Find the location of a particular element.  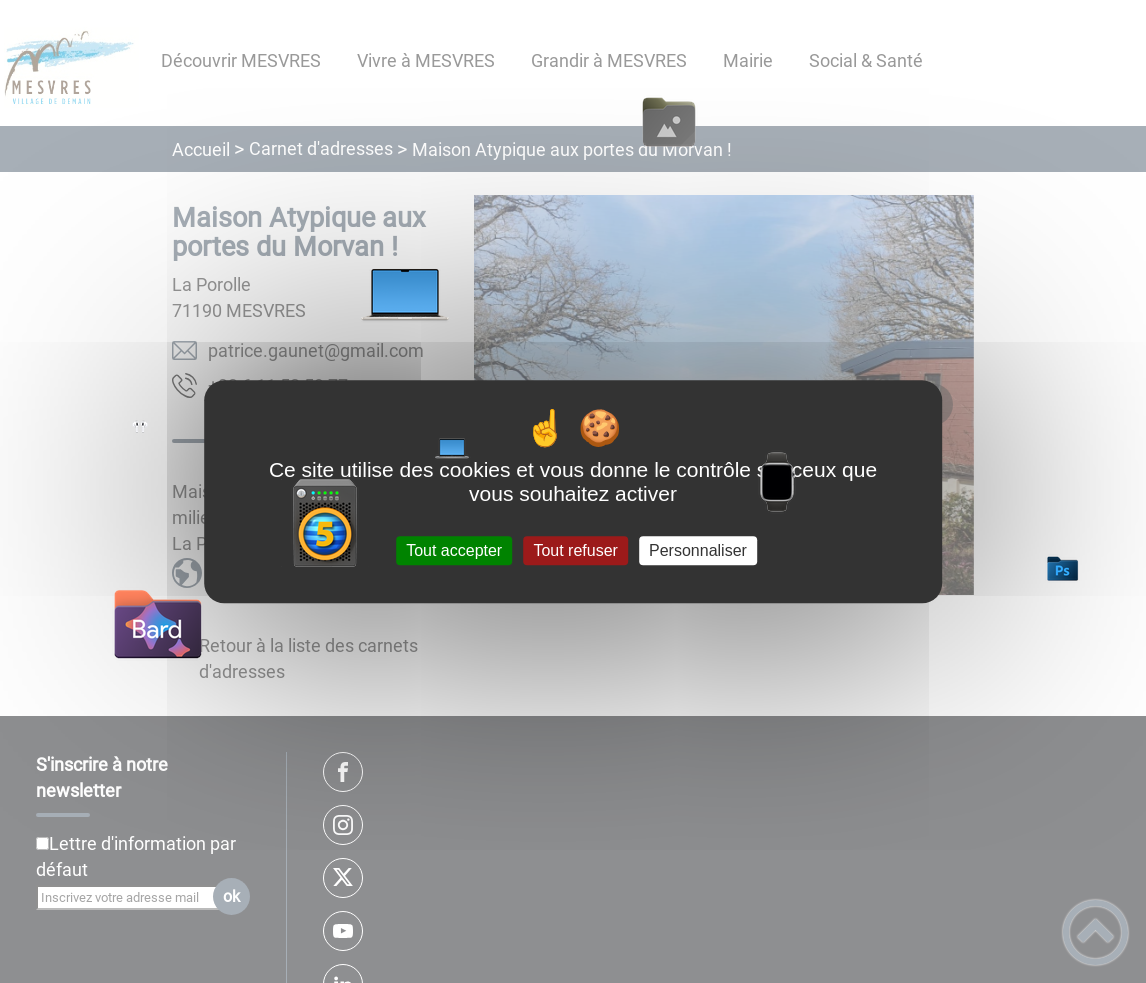

open your pictures folder is located at coordinates (669, 122).